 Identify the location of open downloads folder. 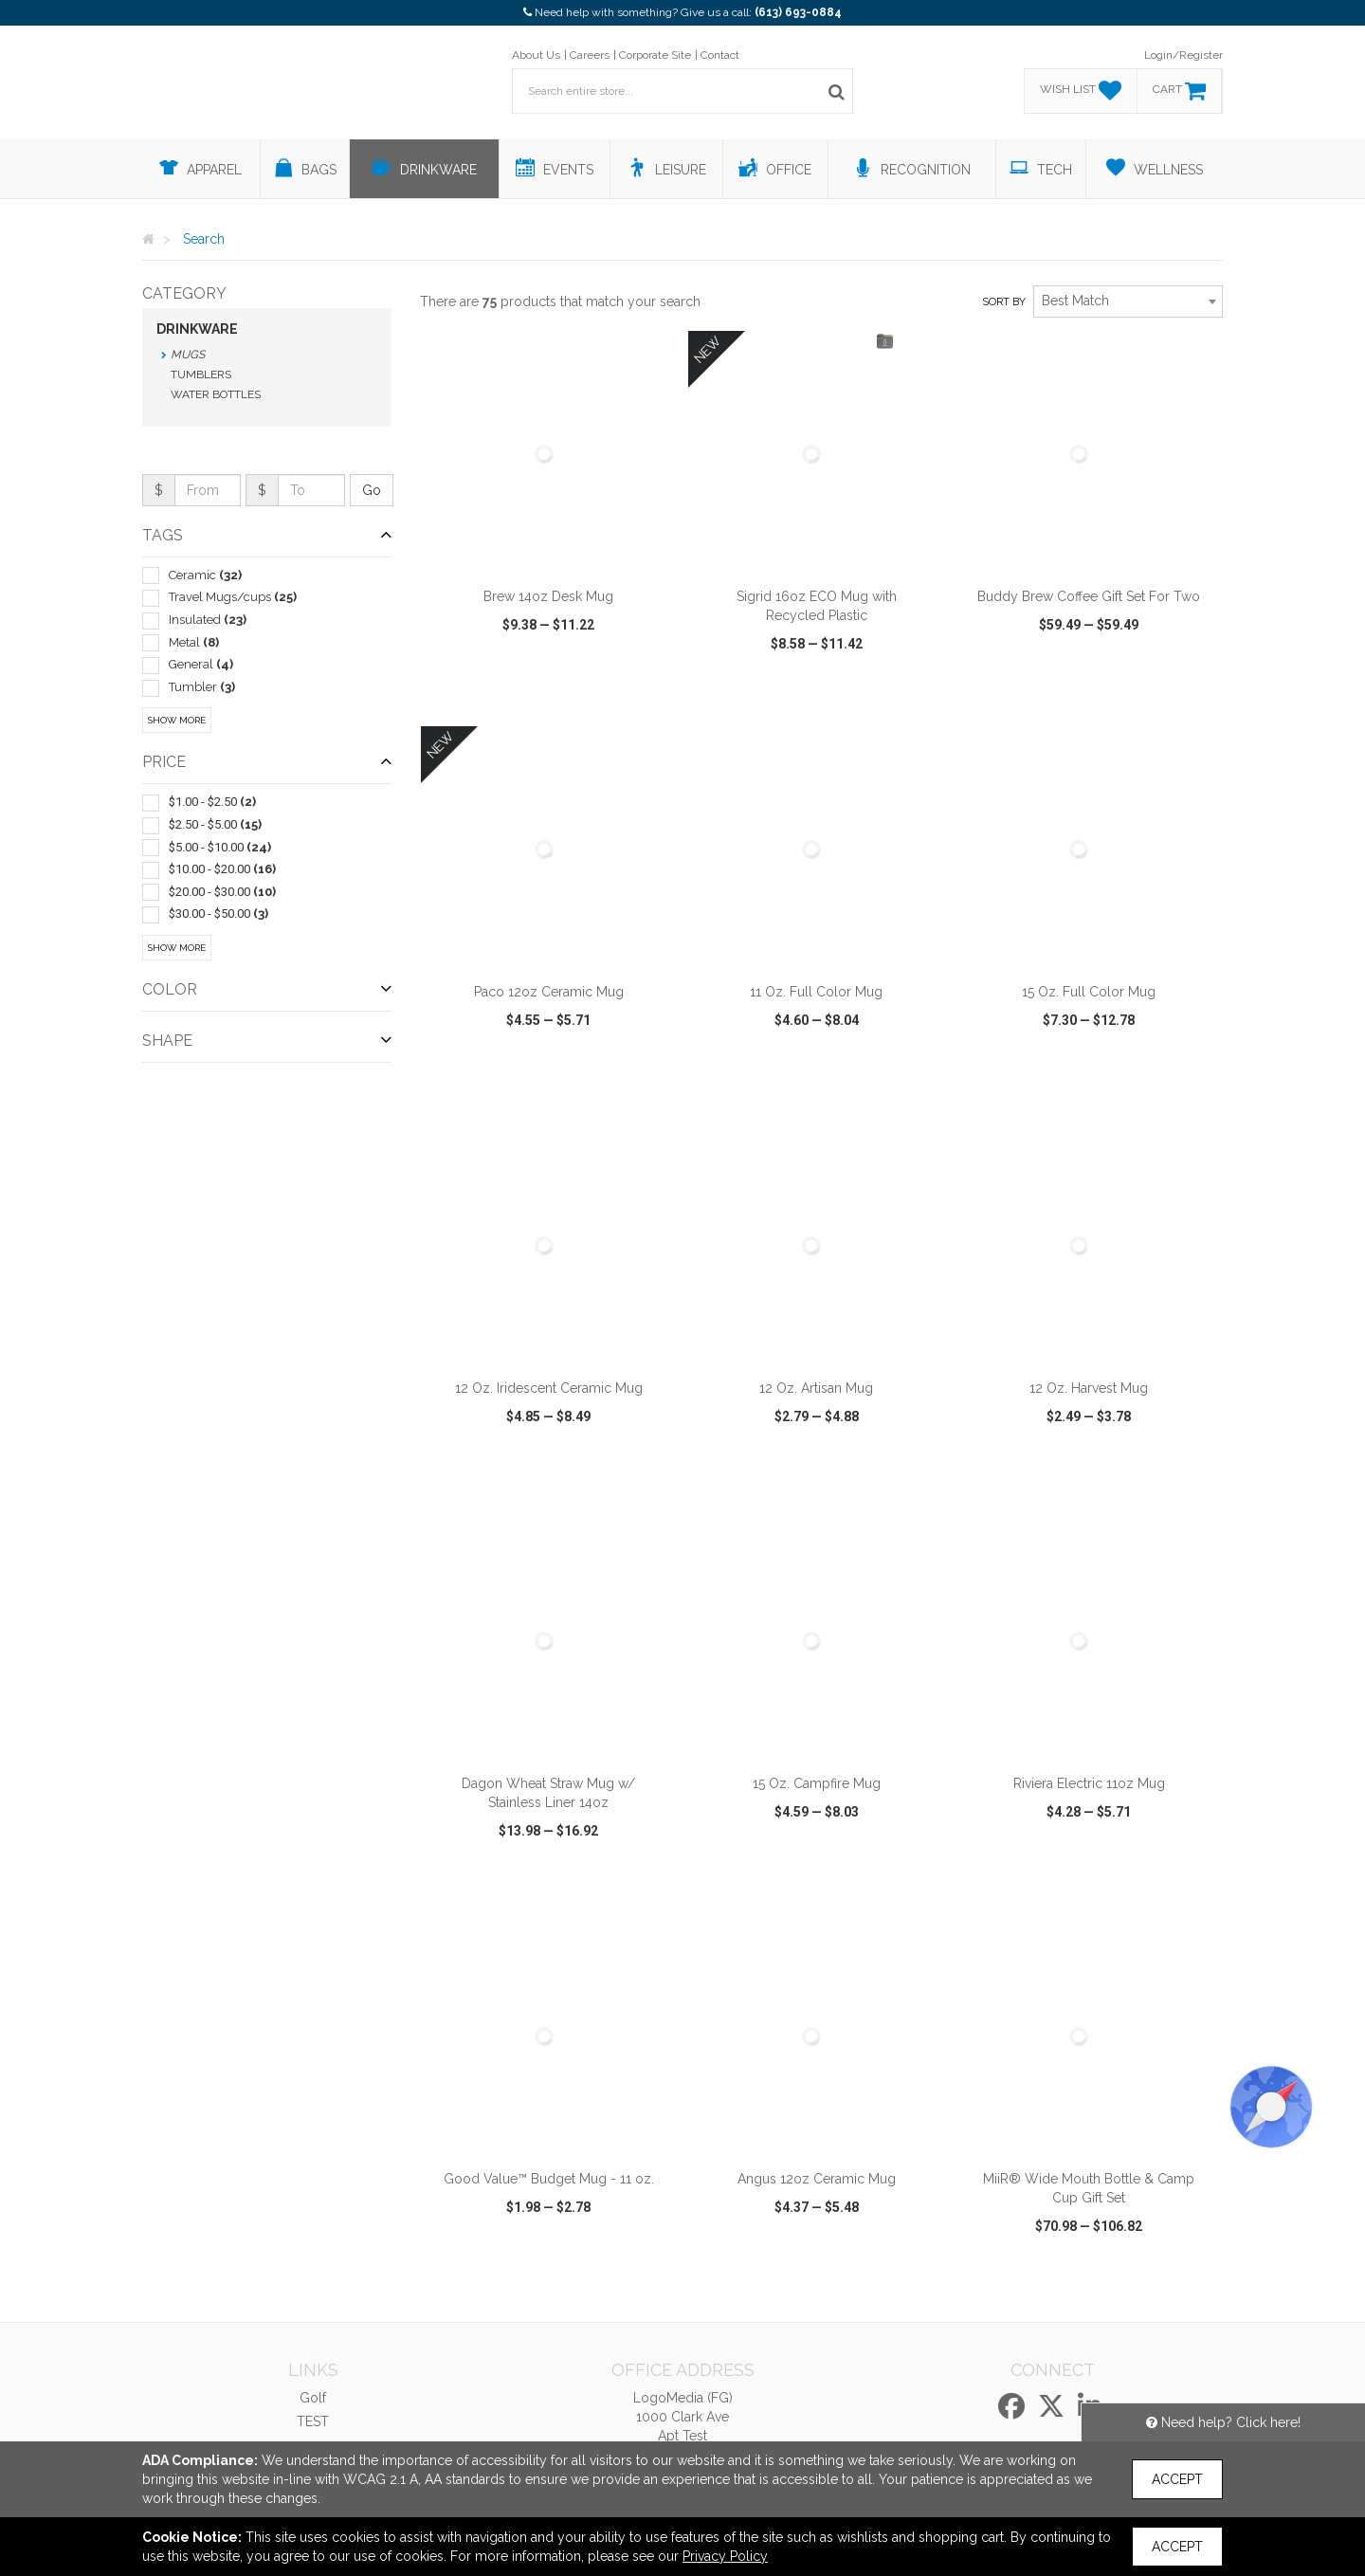
(884, 340).